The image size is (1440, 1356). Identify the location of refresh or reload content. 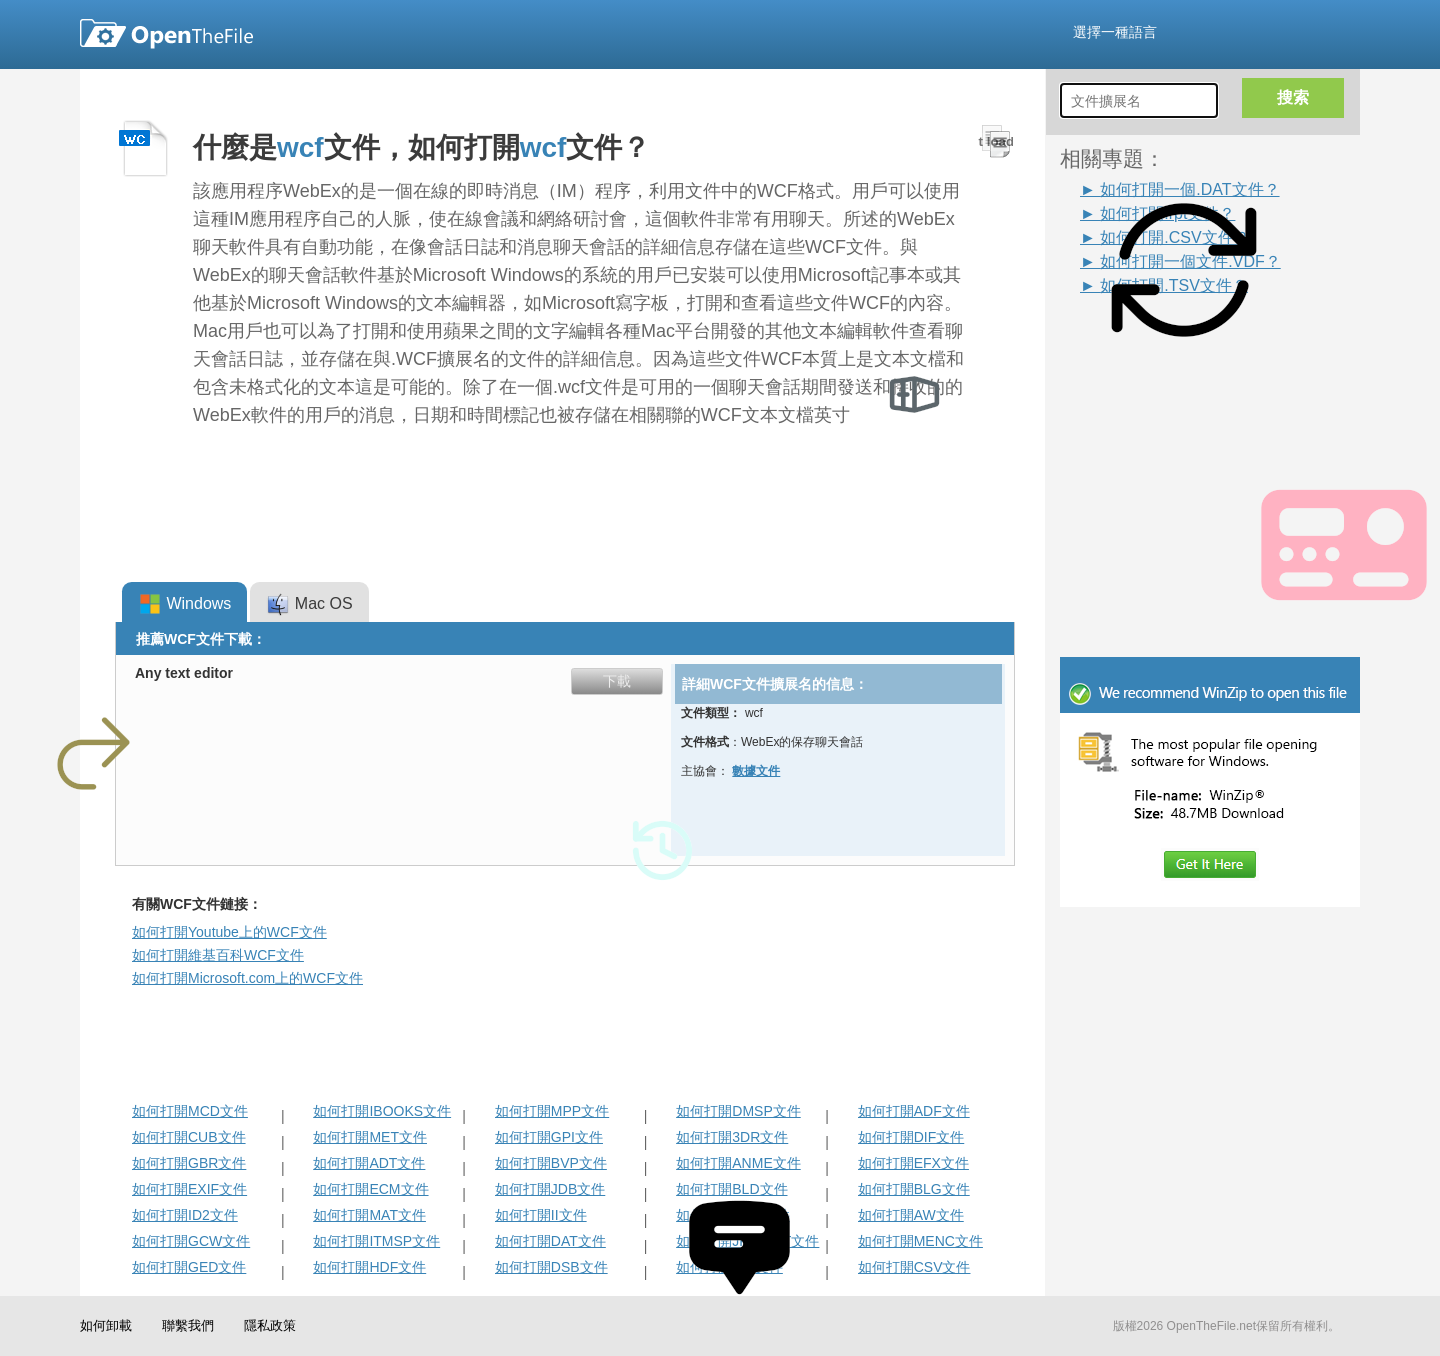
(1184, 270).